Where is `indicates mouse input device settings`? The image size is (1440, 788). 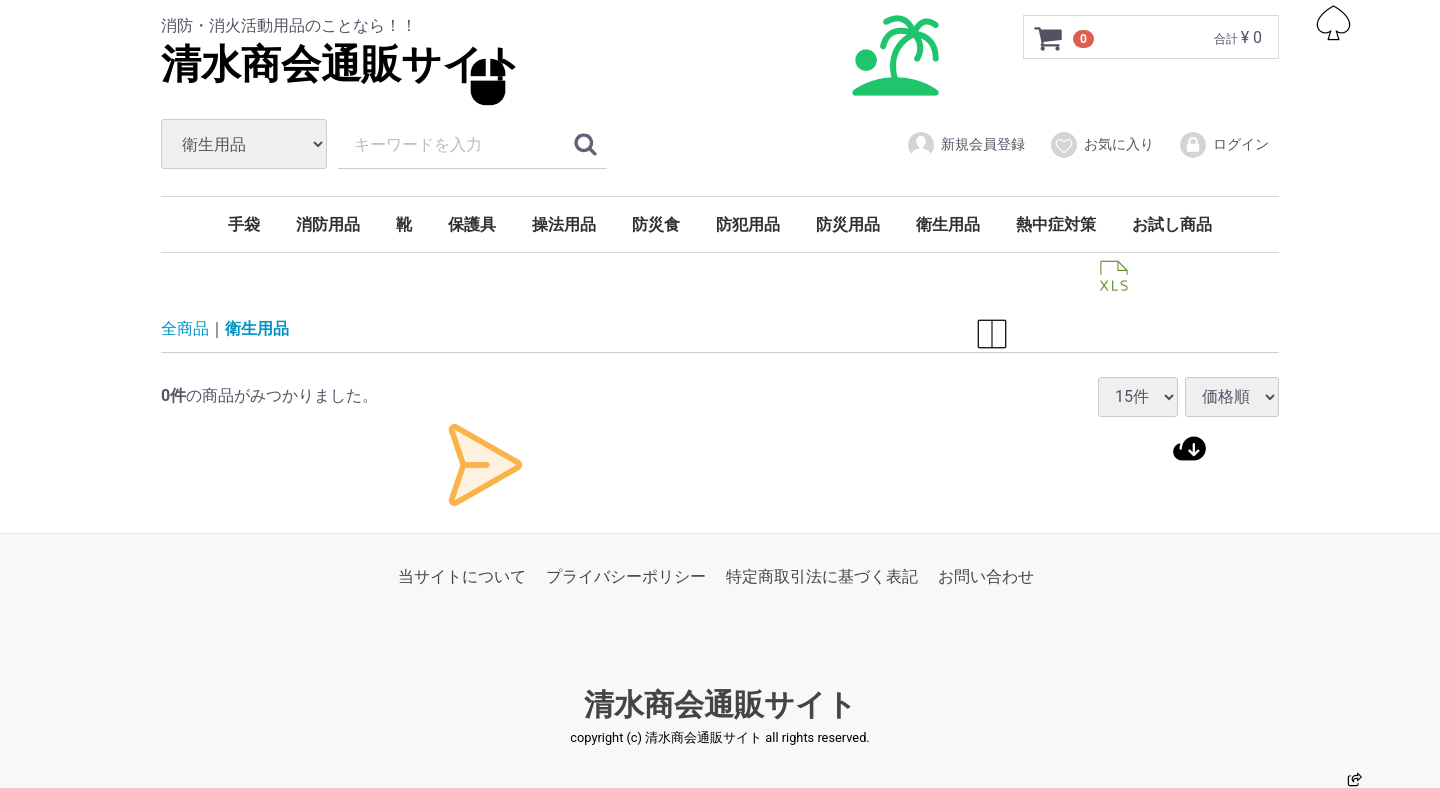 indicates mouse input device settings is located at coordinates (488, 82).